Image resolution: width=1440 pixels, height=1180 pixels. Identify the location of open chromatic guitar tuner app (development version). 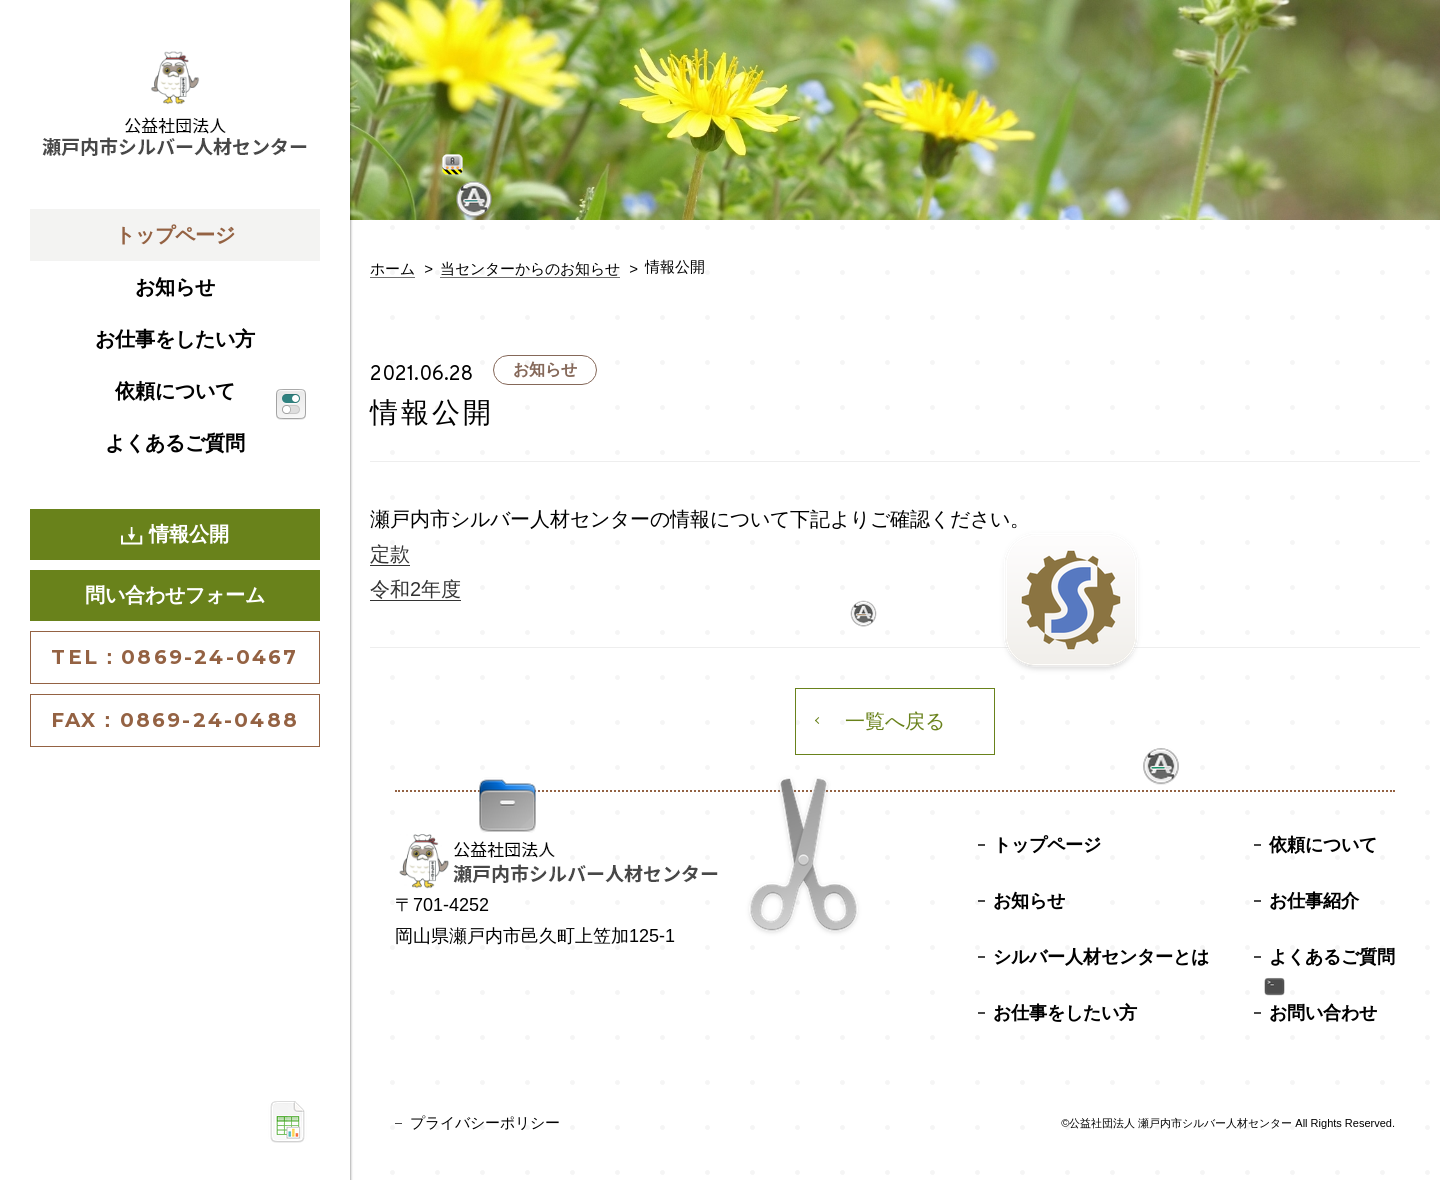
(452, 164).